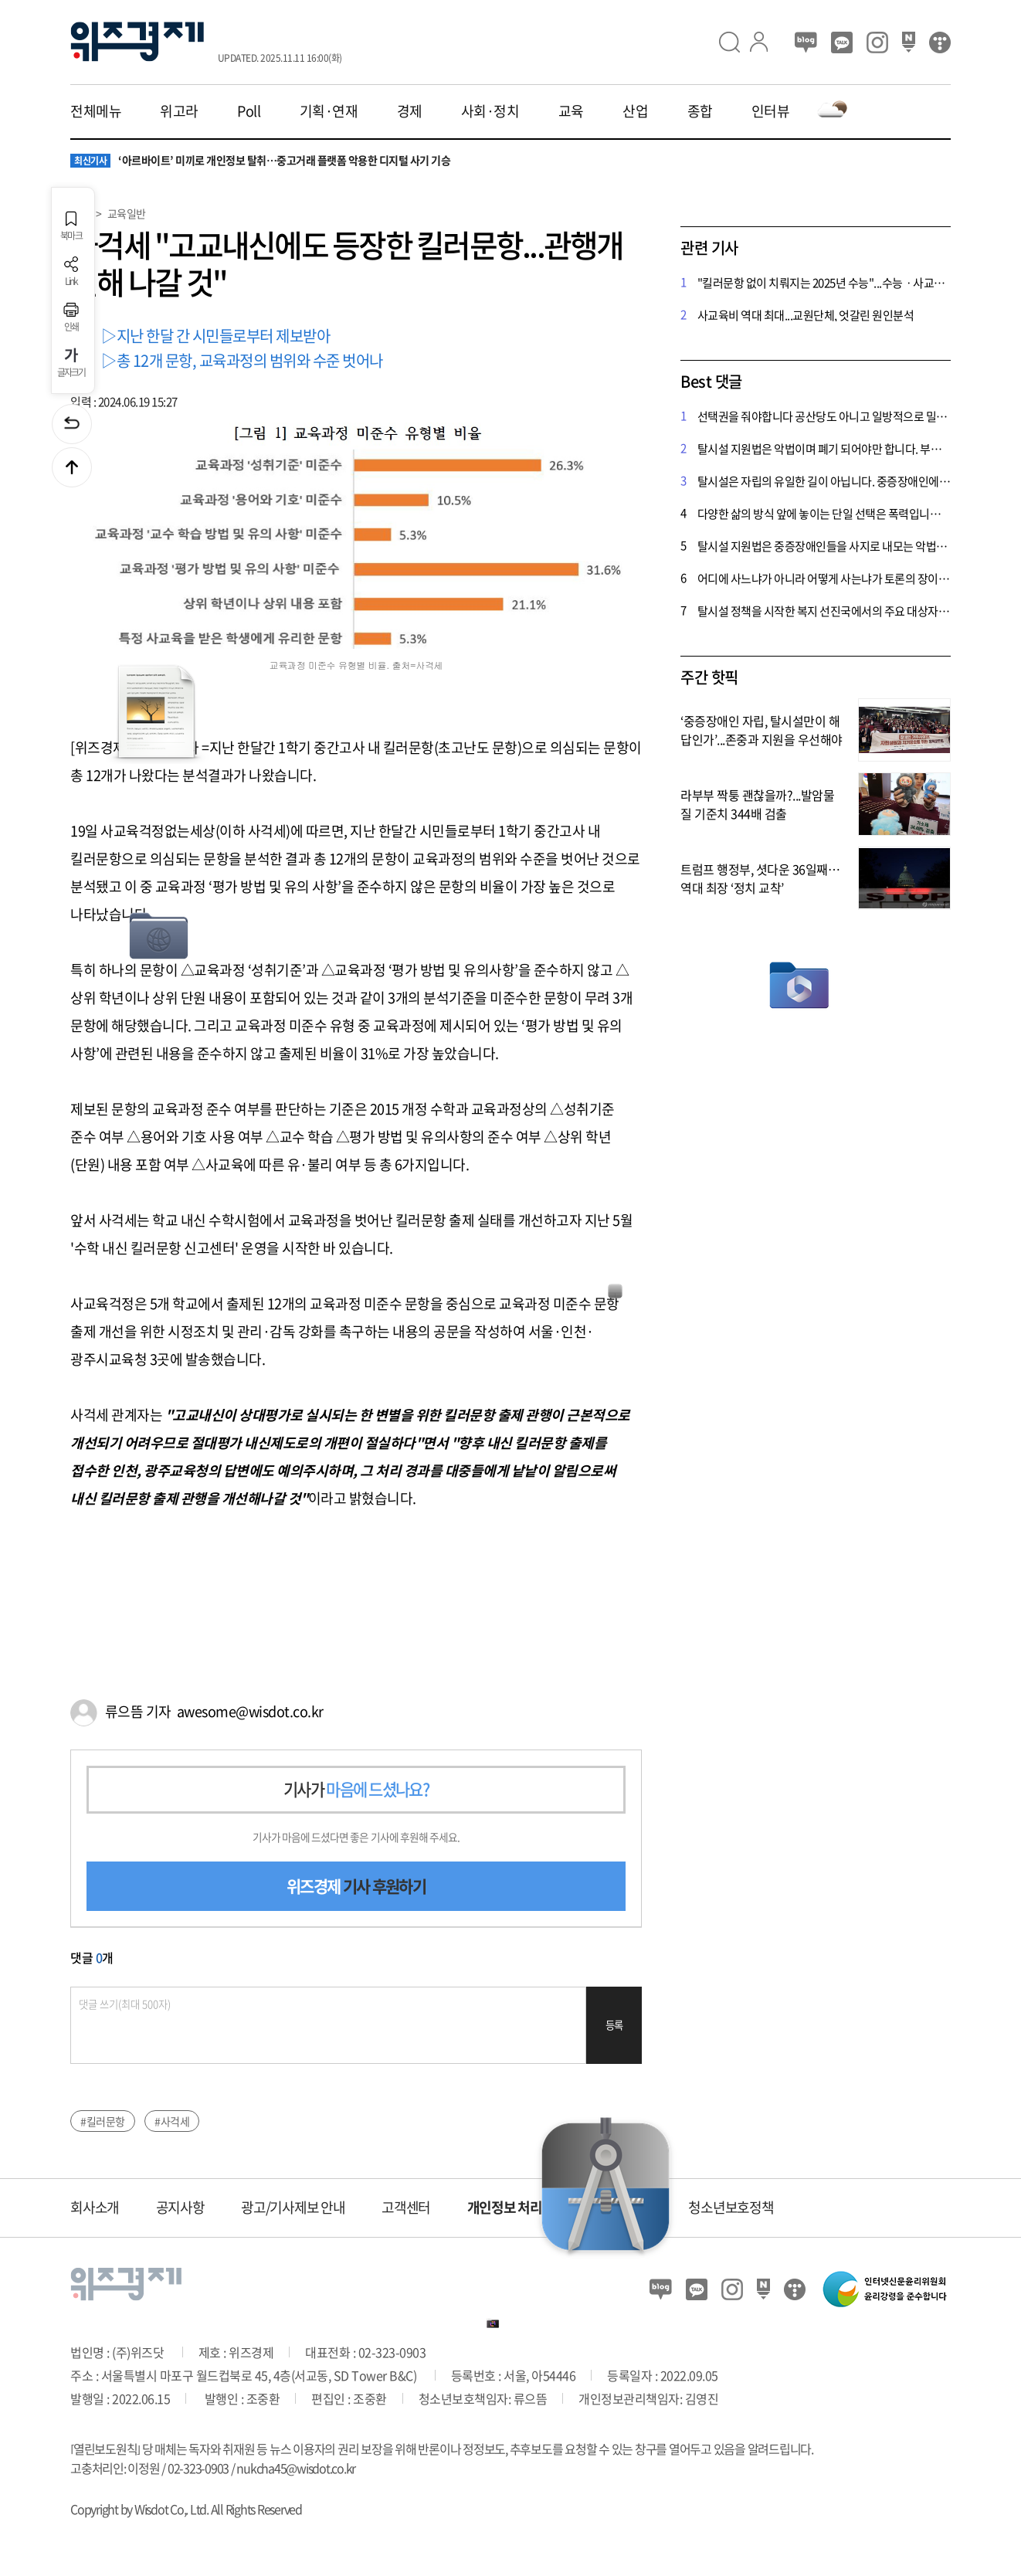 The height and width of the screenshot is (2576, 1021). Describe the element at coordinates (799, 986) in the screenshot. I see `open Microsoft 365 files folder` at that location.